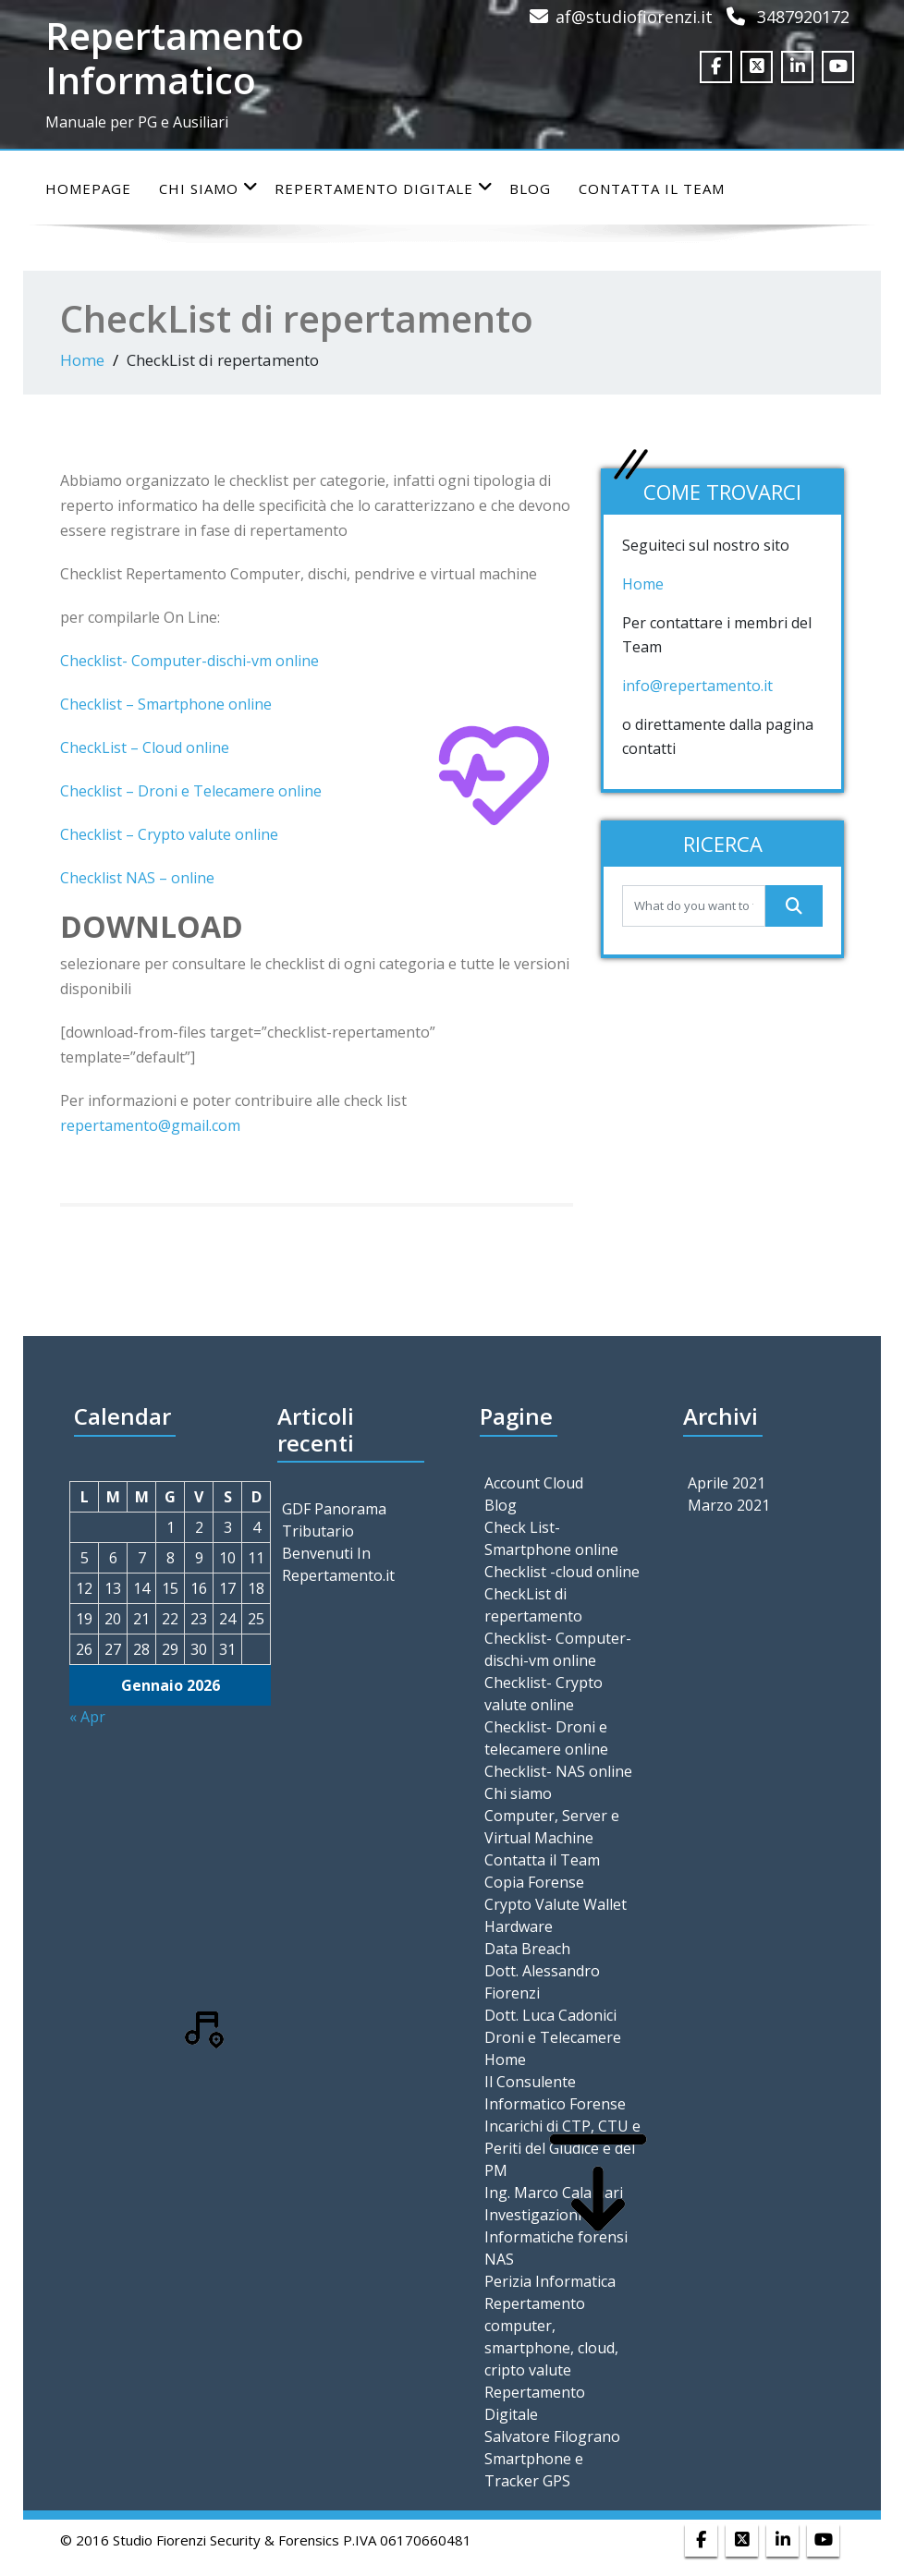 The width and height of the screenshot is (904, 2576). What do you see at coordinates (494, 770) in the screenshot?
I see `view health or fitness metrics` at bounding box center [494, 770].